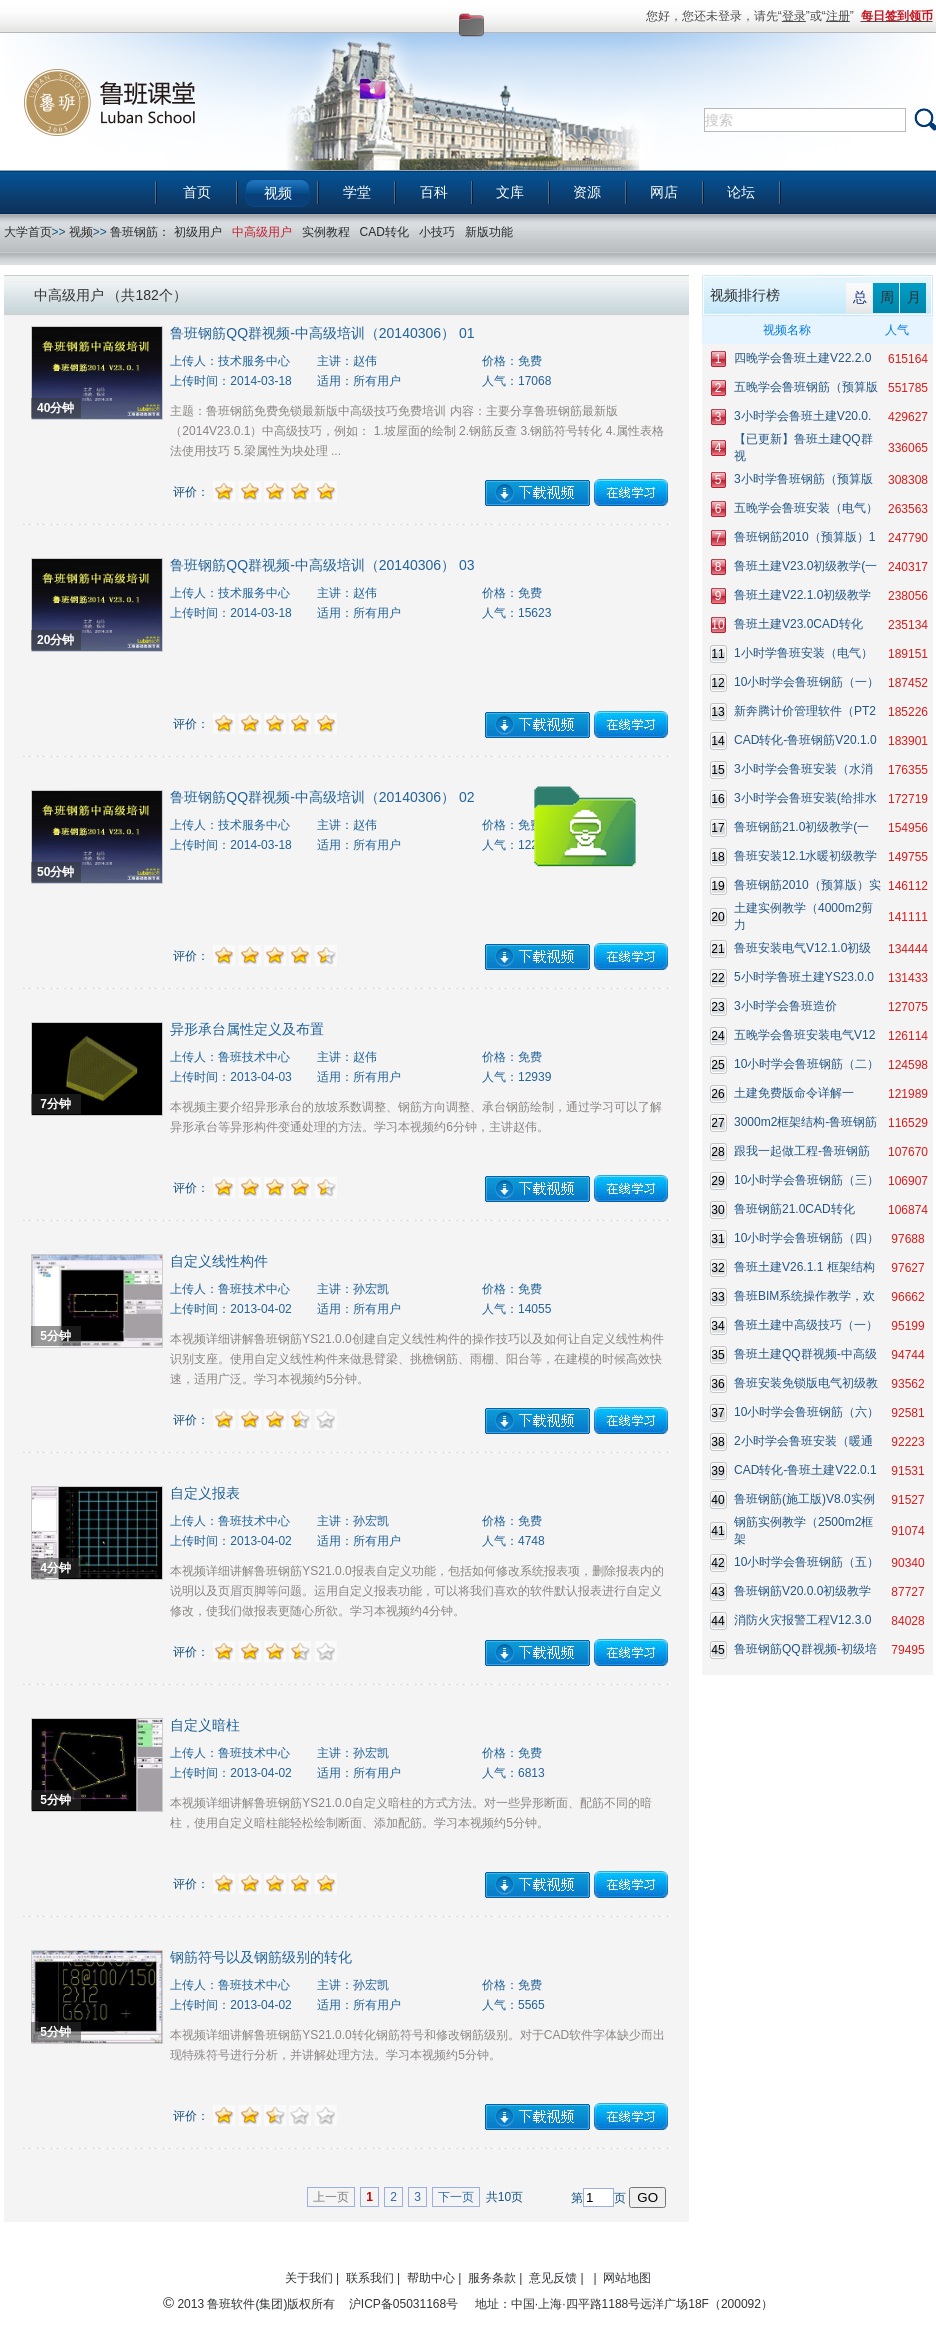 This screenshot has width=936, height=2346. What do you see at coordinates (372, 89) in the screenshot?
I see `open mac os monterey system folder` at bounding box center [372, 89].